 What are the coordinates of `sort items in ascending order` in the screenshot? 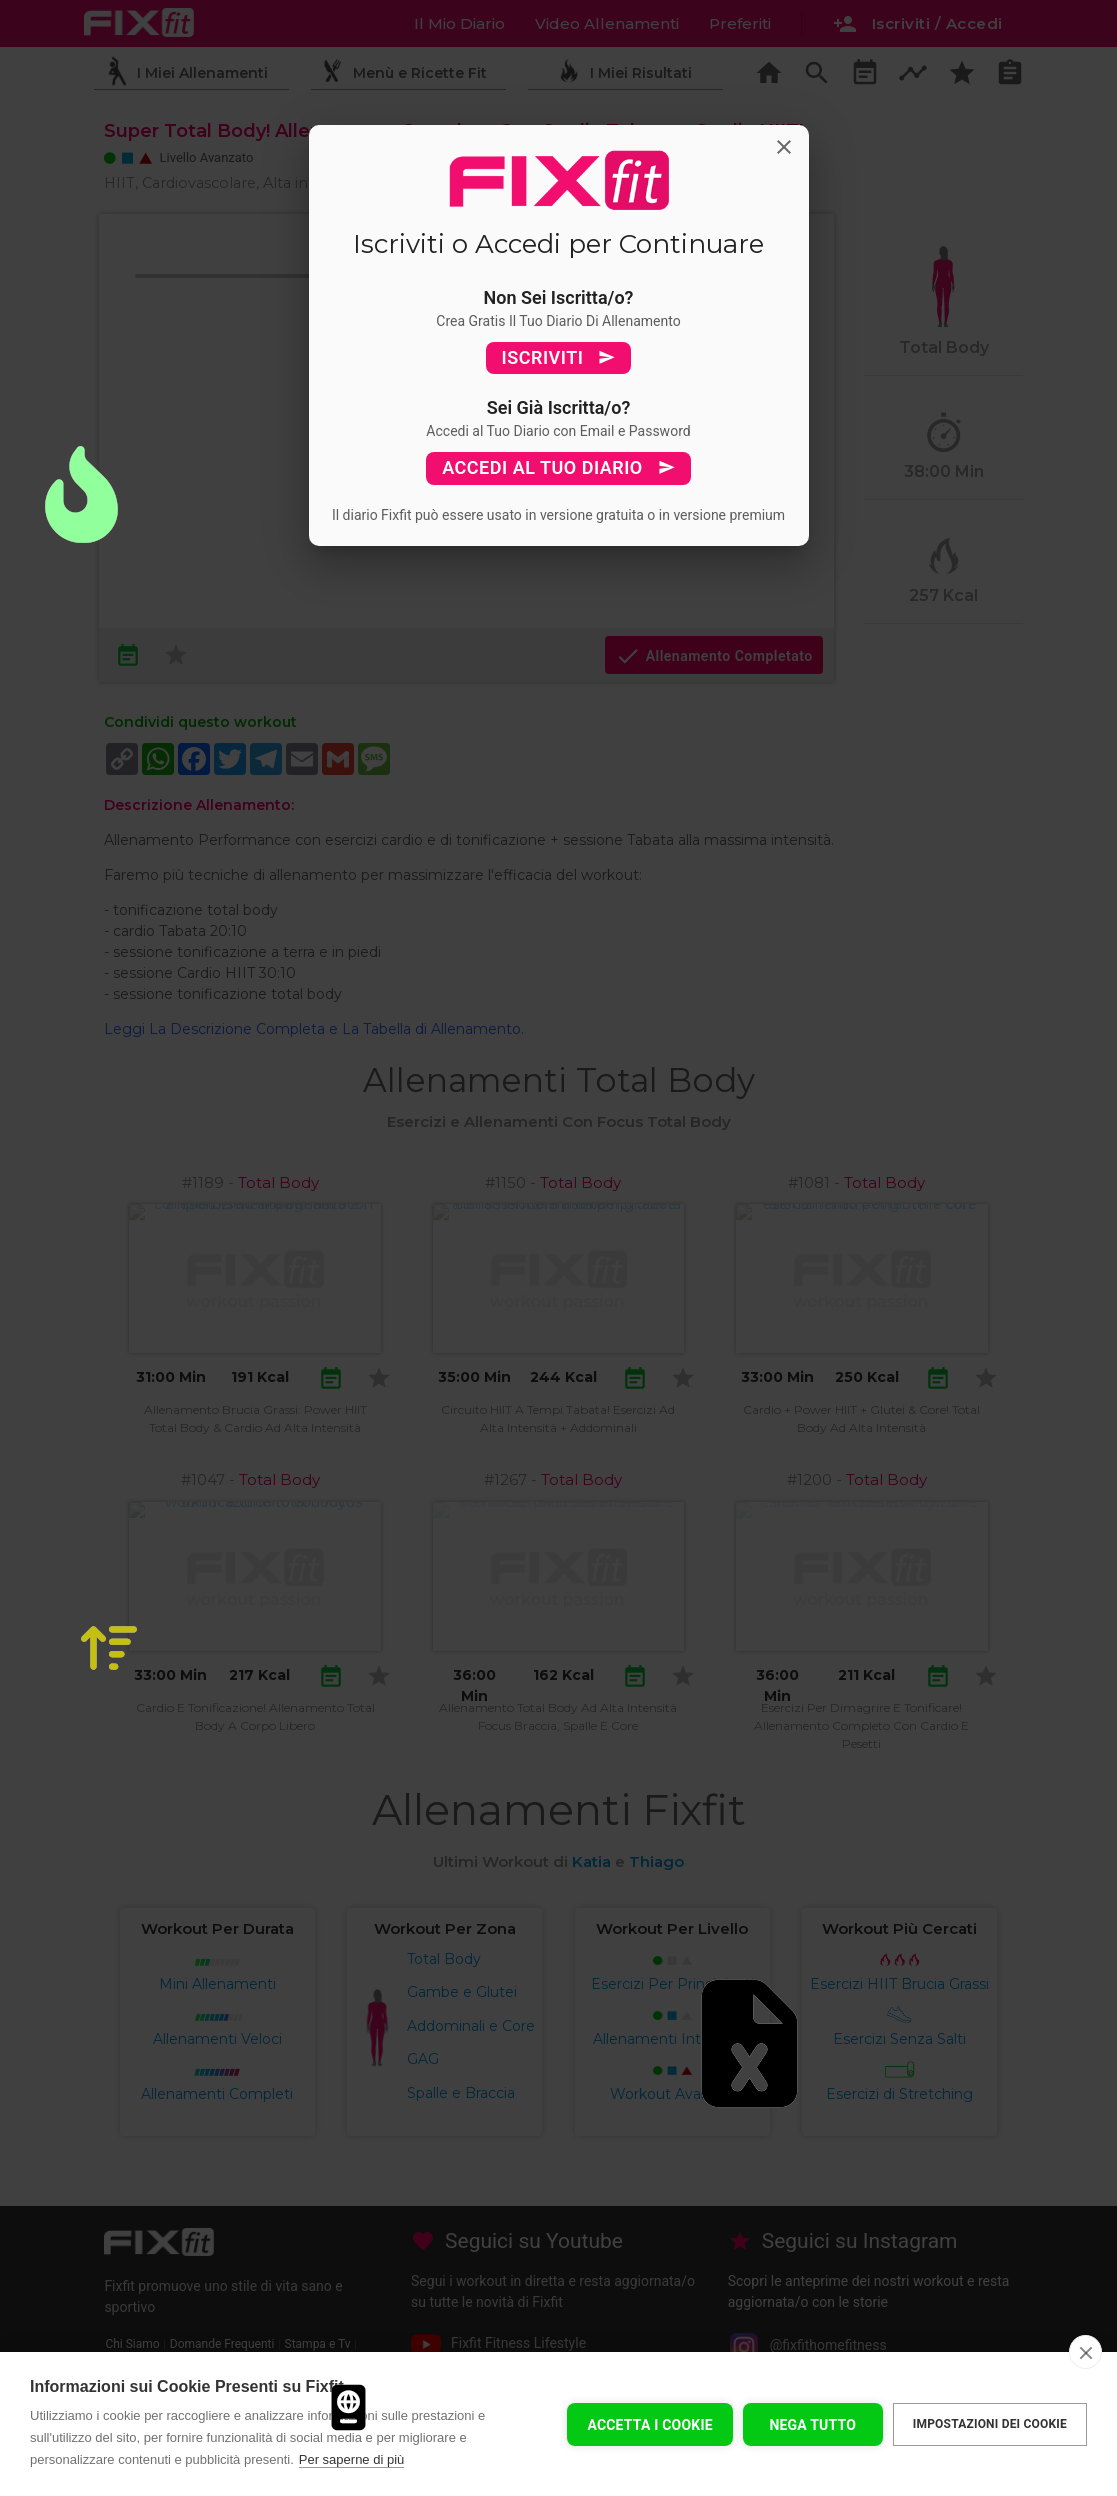 It's located at (109, 1648).